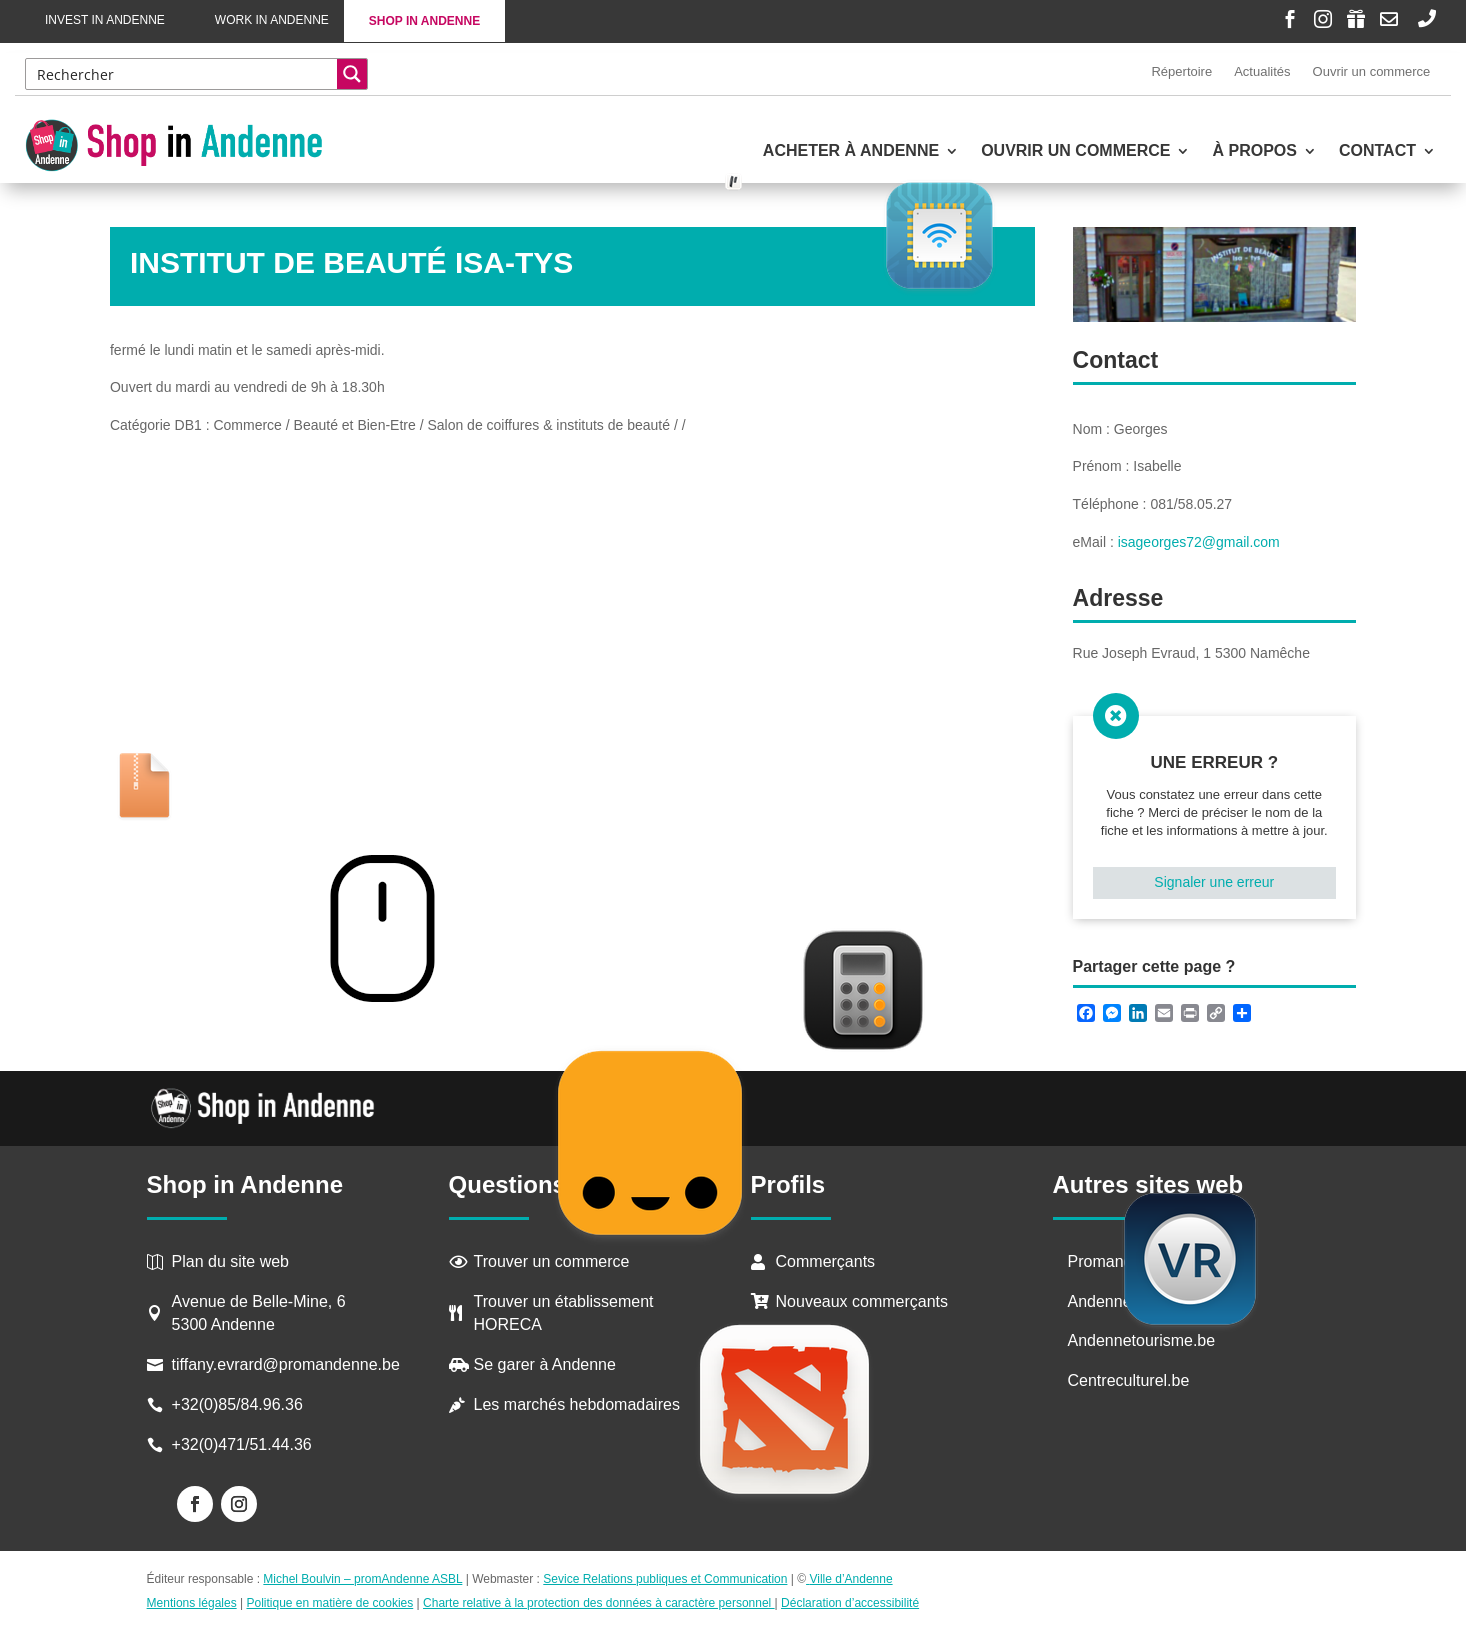  Describe the element at coordinates (863, 990) in the screenshot. I see `open the calculator app` at that location.